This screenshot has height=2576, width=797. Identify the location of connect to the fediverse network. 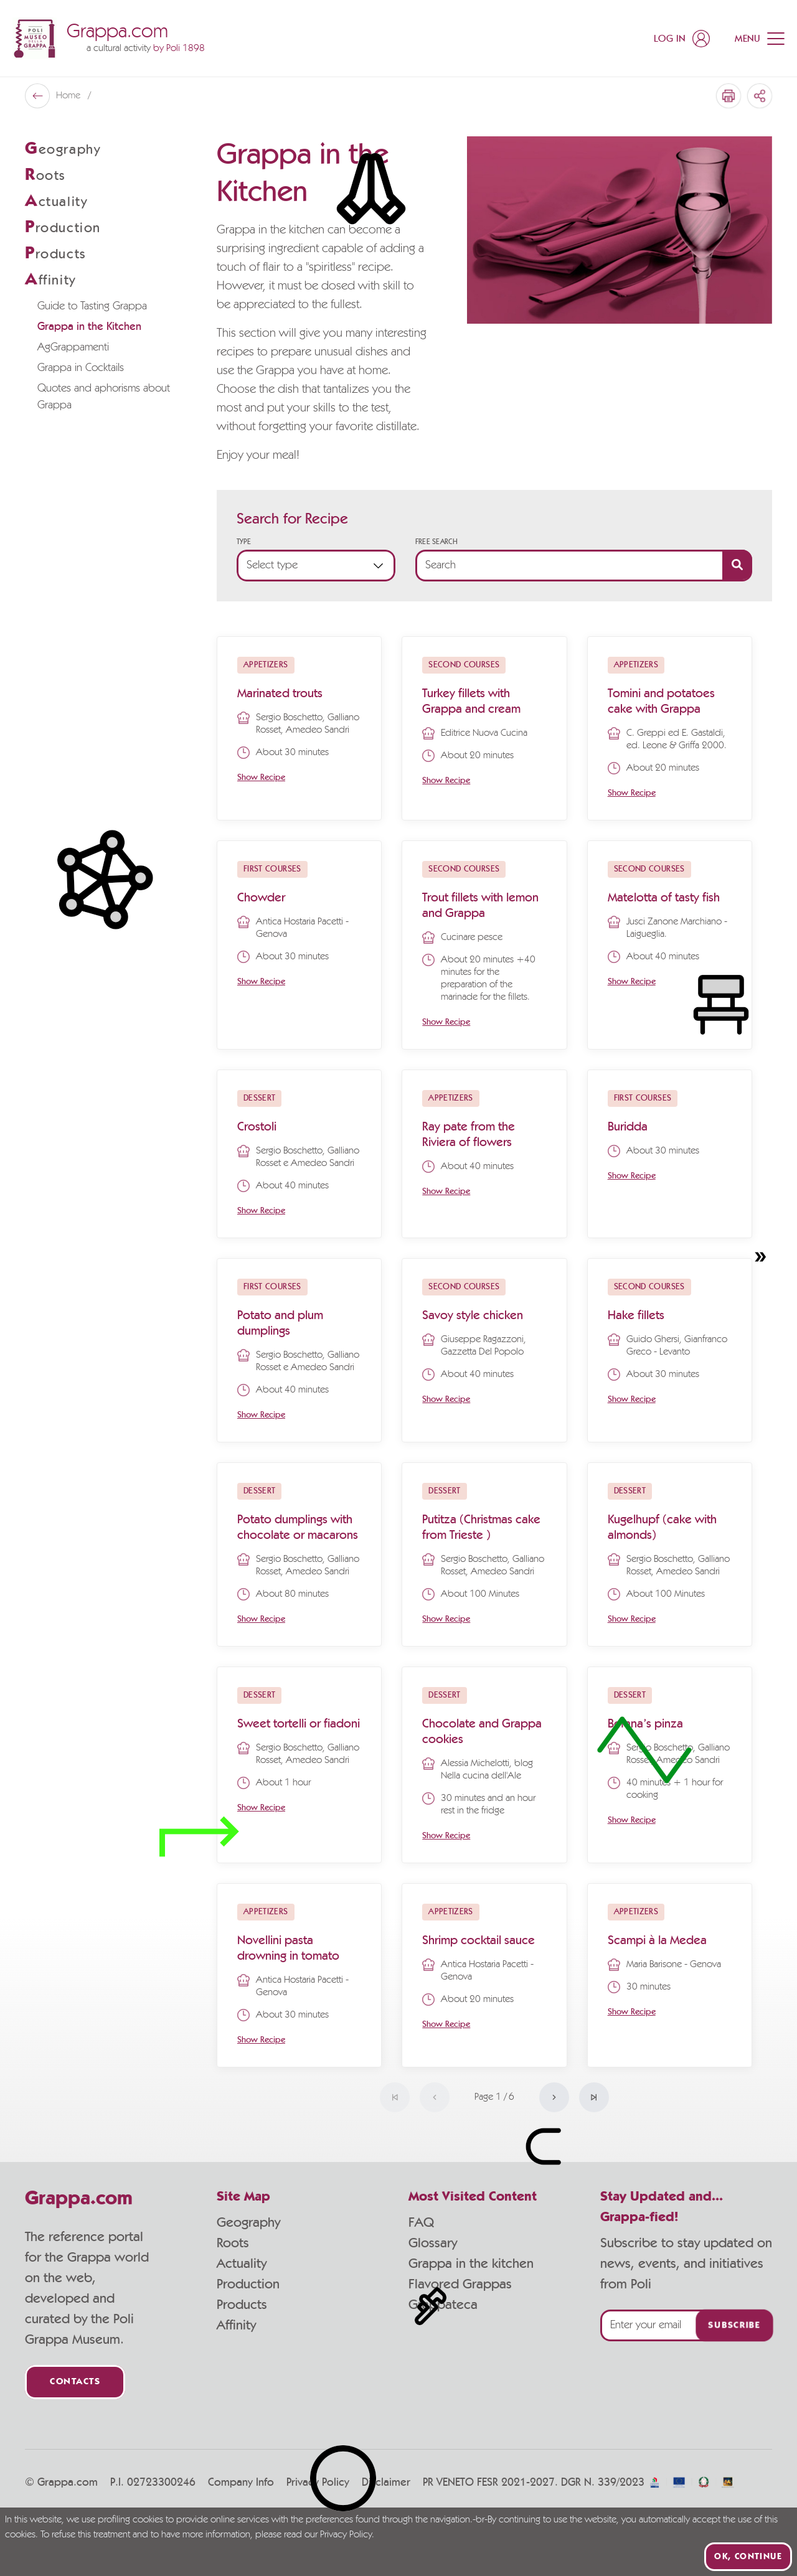
(103, 880).